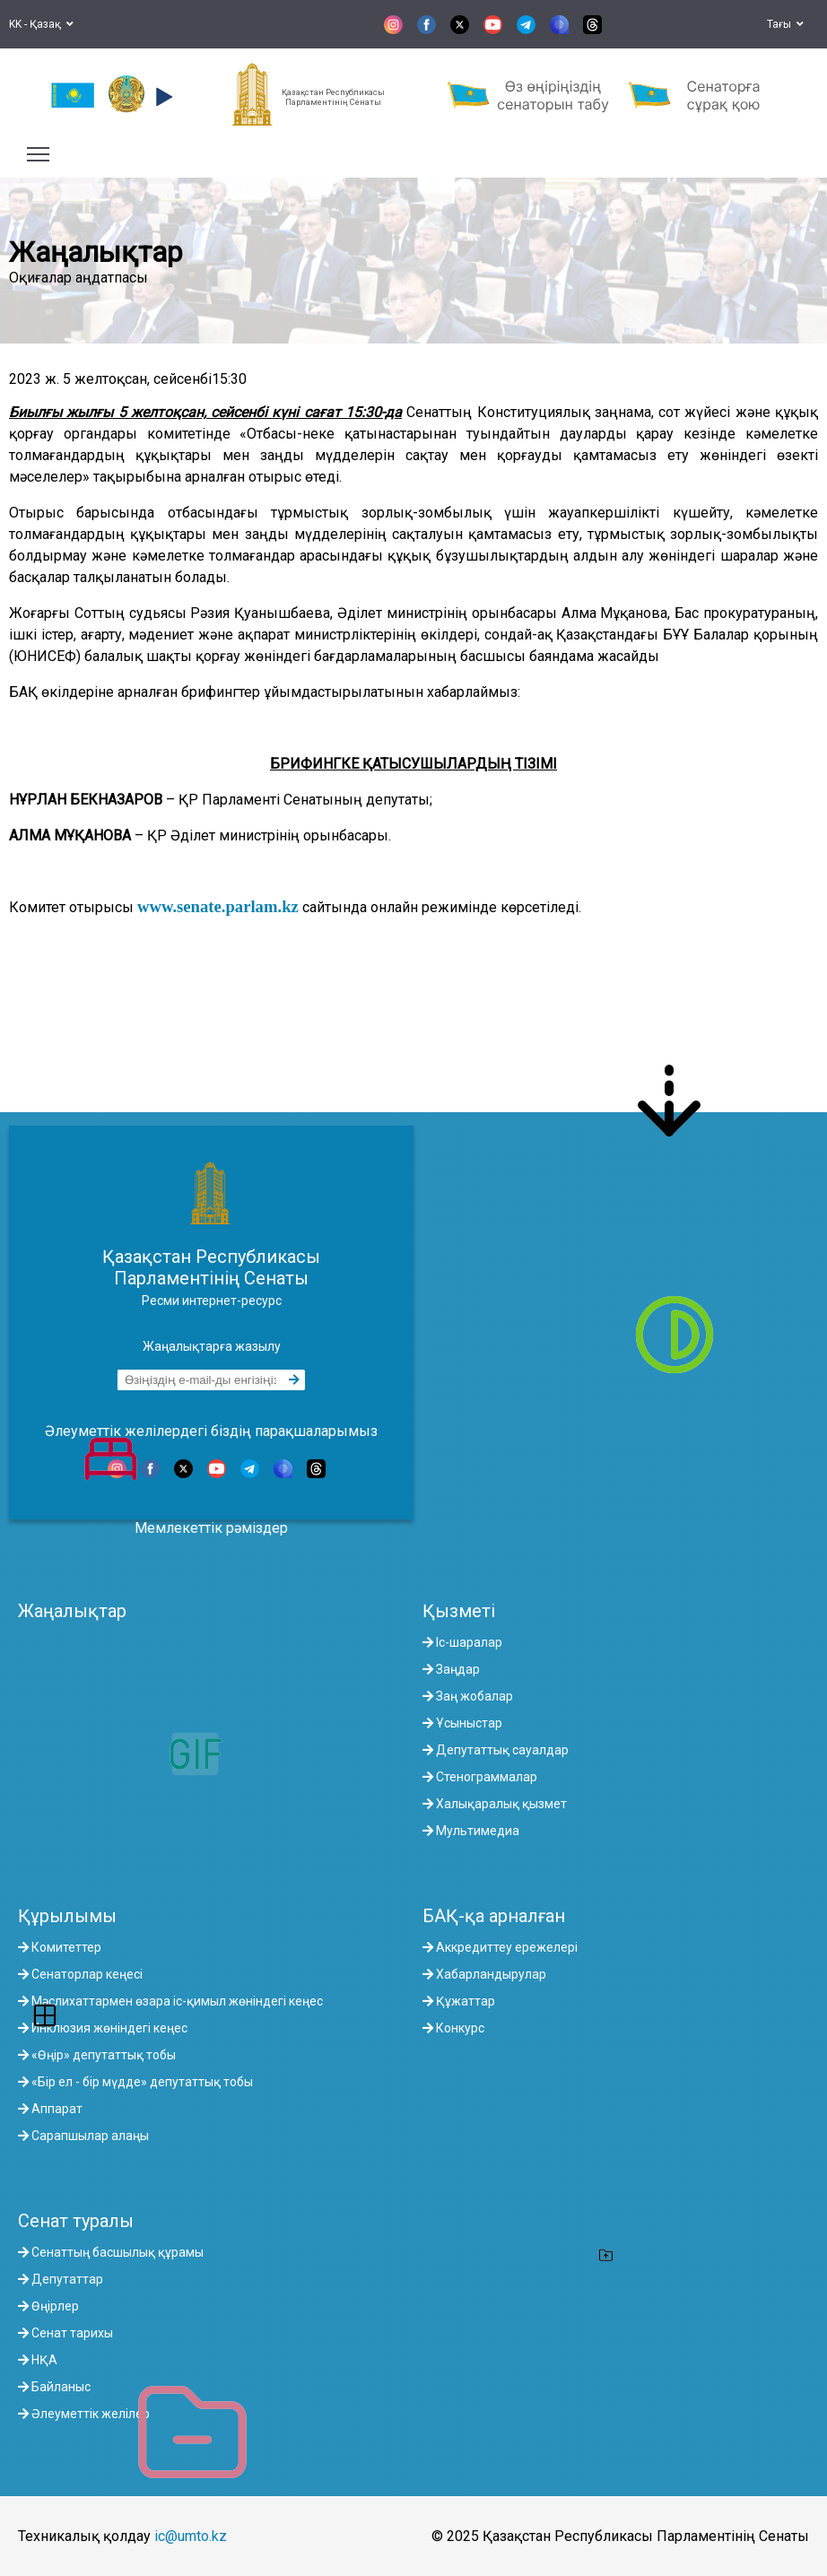 Image resolution: width=827 pixels, height=2576 pixels. Describe the element at coordinates (195, 1754) in the screenshot. I see `insert a gif into your message` at that location.